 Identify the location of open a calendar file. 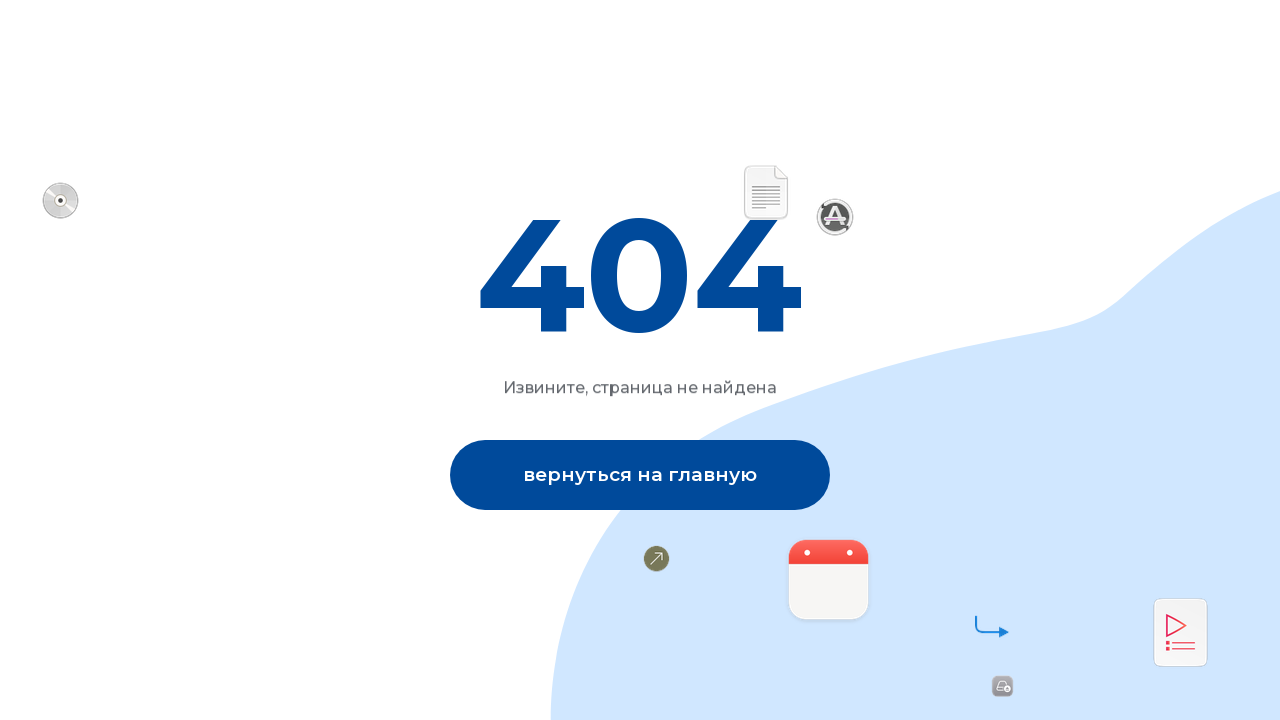
(828, 580).